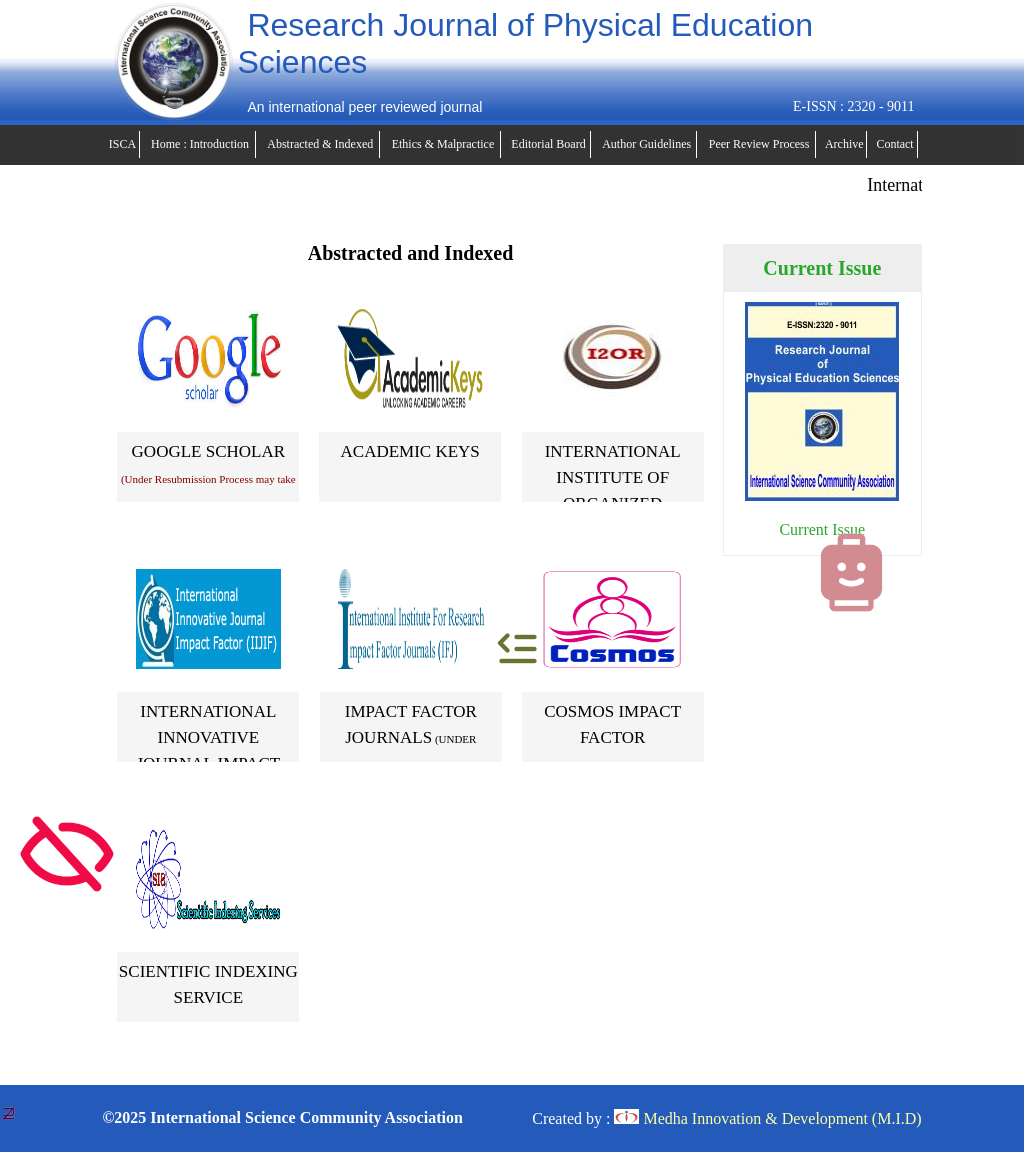  I want to click on indicates "not a superset of" in mathematical notation, so click(8, 1113).